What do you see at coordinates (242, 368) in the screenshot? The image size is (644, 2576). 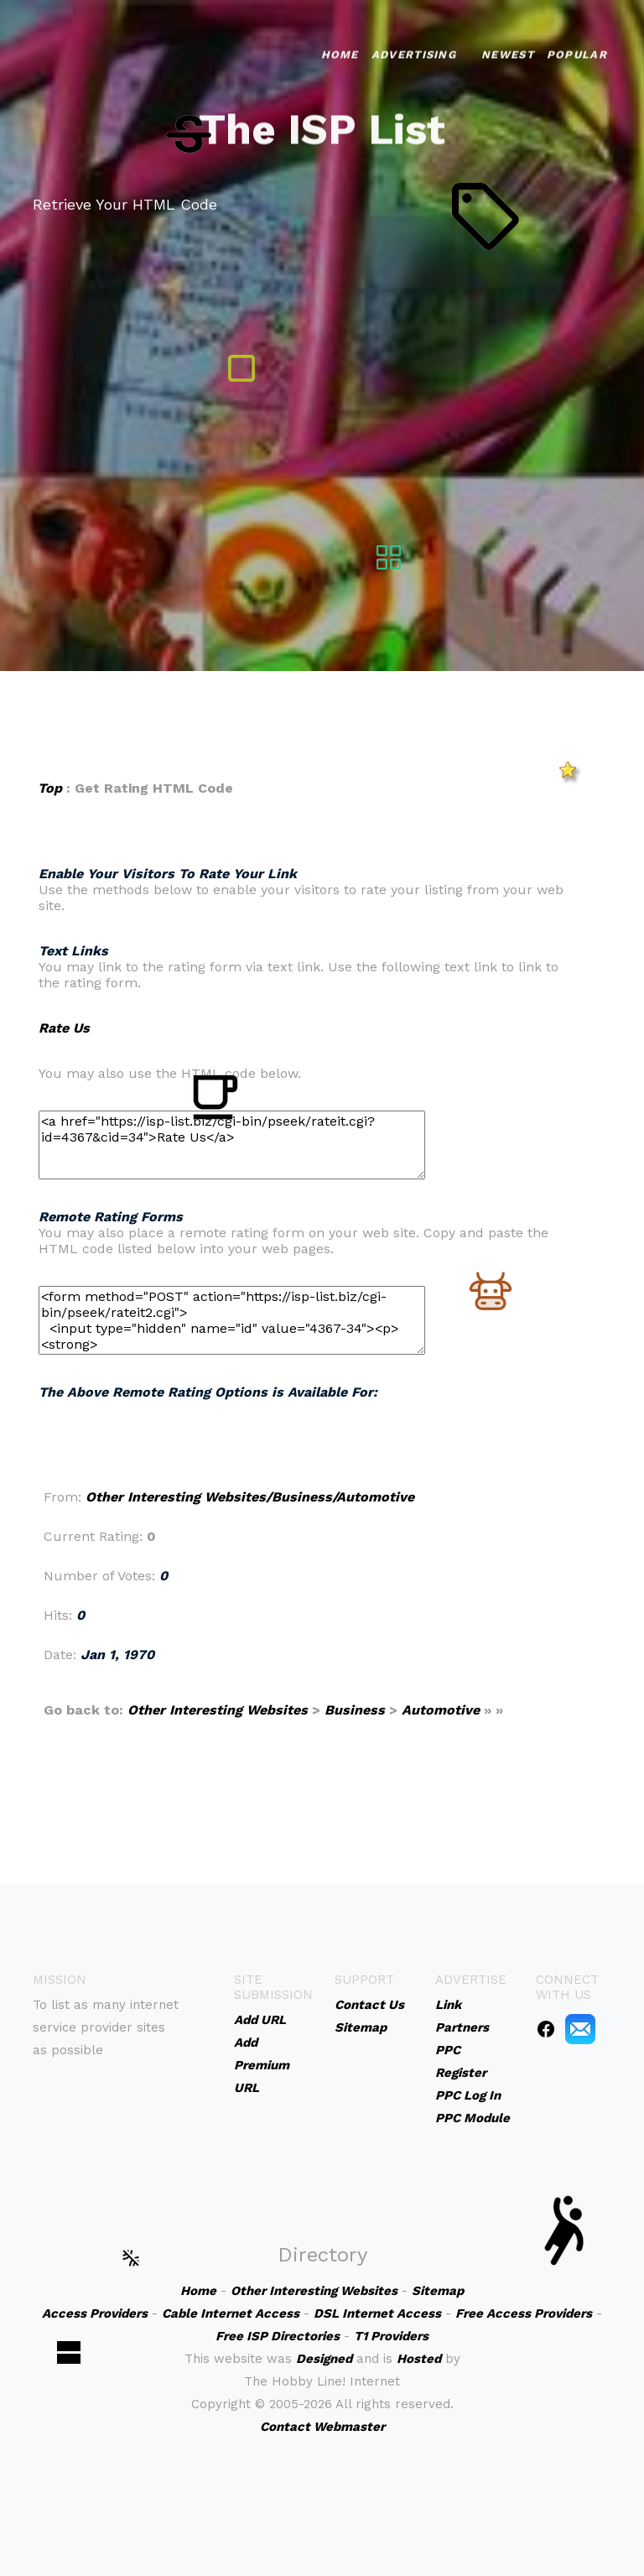 I see `unchecked checkbox or selection state` at bounding box center [242, 368].